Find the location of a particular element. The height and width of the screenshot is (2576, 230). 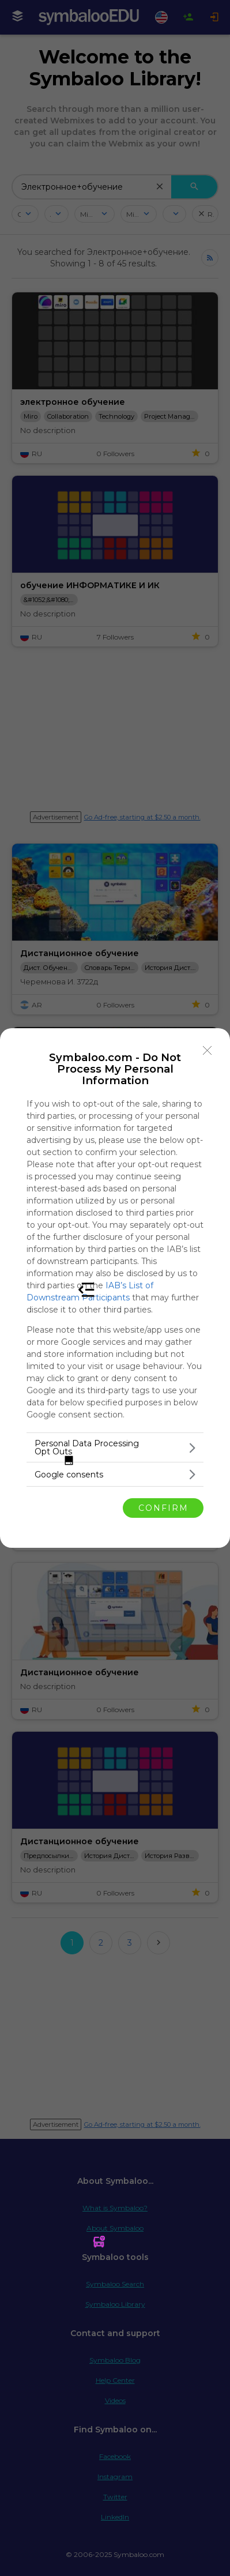

collapse the sidebar menu is located at coordinates (86, 1289).